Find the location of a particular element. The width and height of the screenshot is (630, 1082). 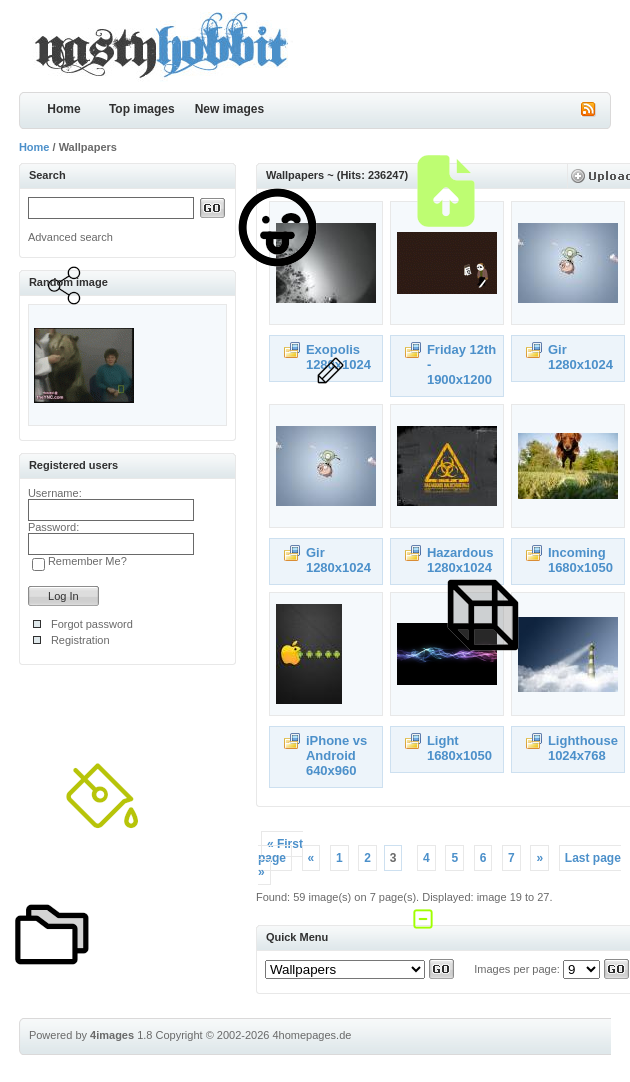

add a playful or silly reaction is located at coordinates (277, 227).